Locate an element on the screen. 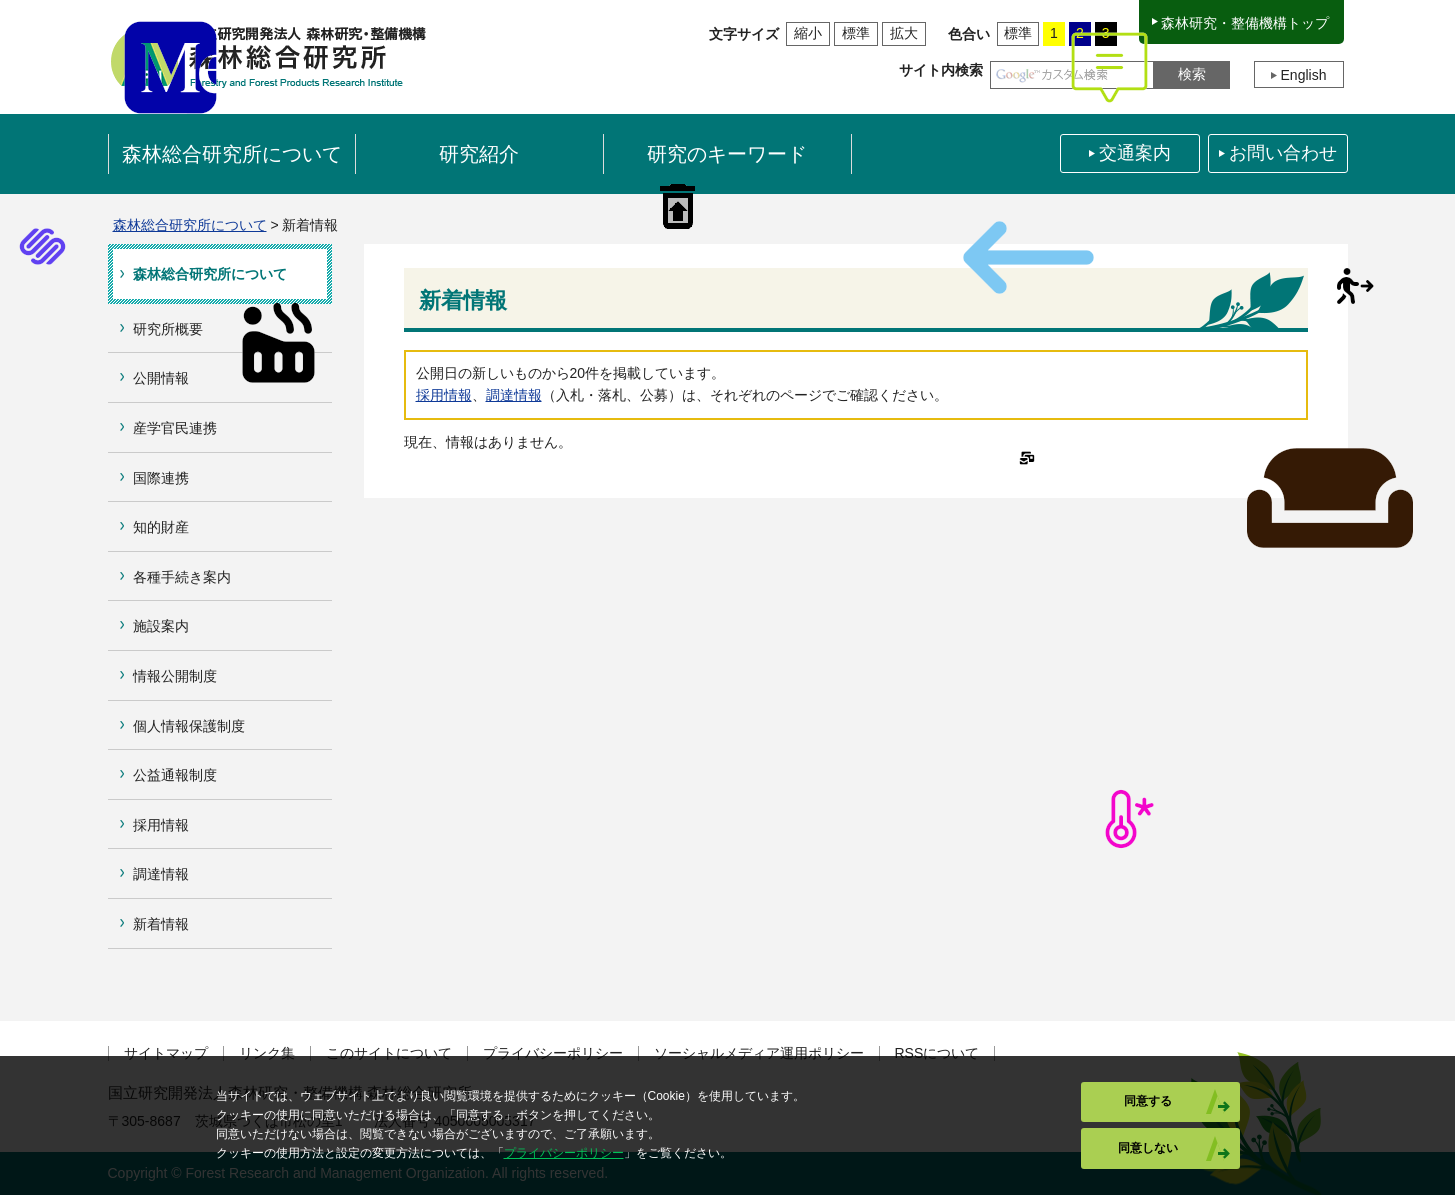 The height and width of the screenshot is (1195, 1455). open Medium app or website is located at coordinates (170, 67).